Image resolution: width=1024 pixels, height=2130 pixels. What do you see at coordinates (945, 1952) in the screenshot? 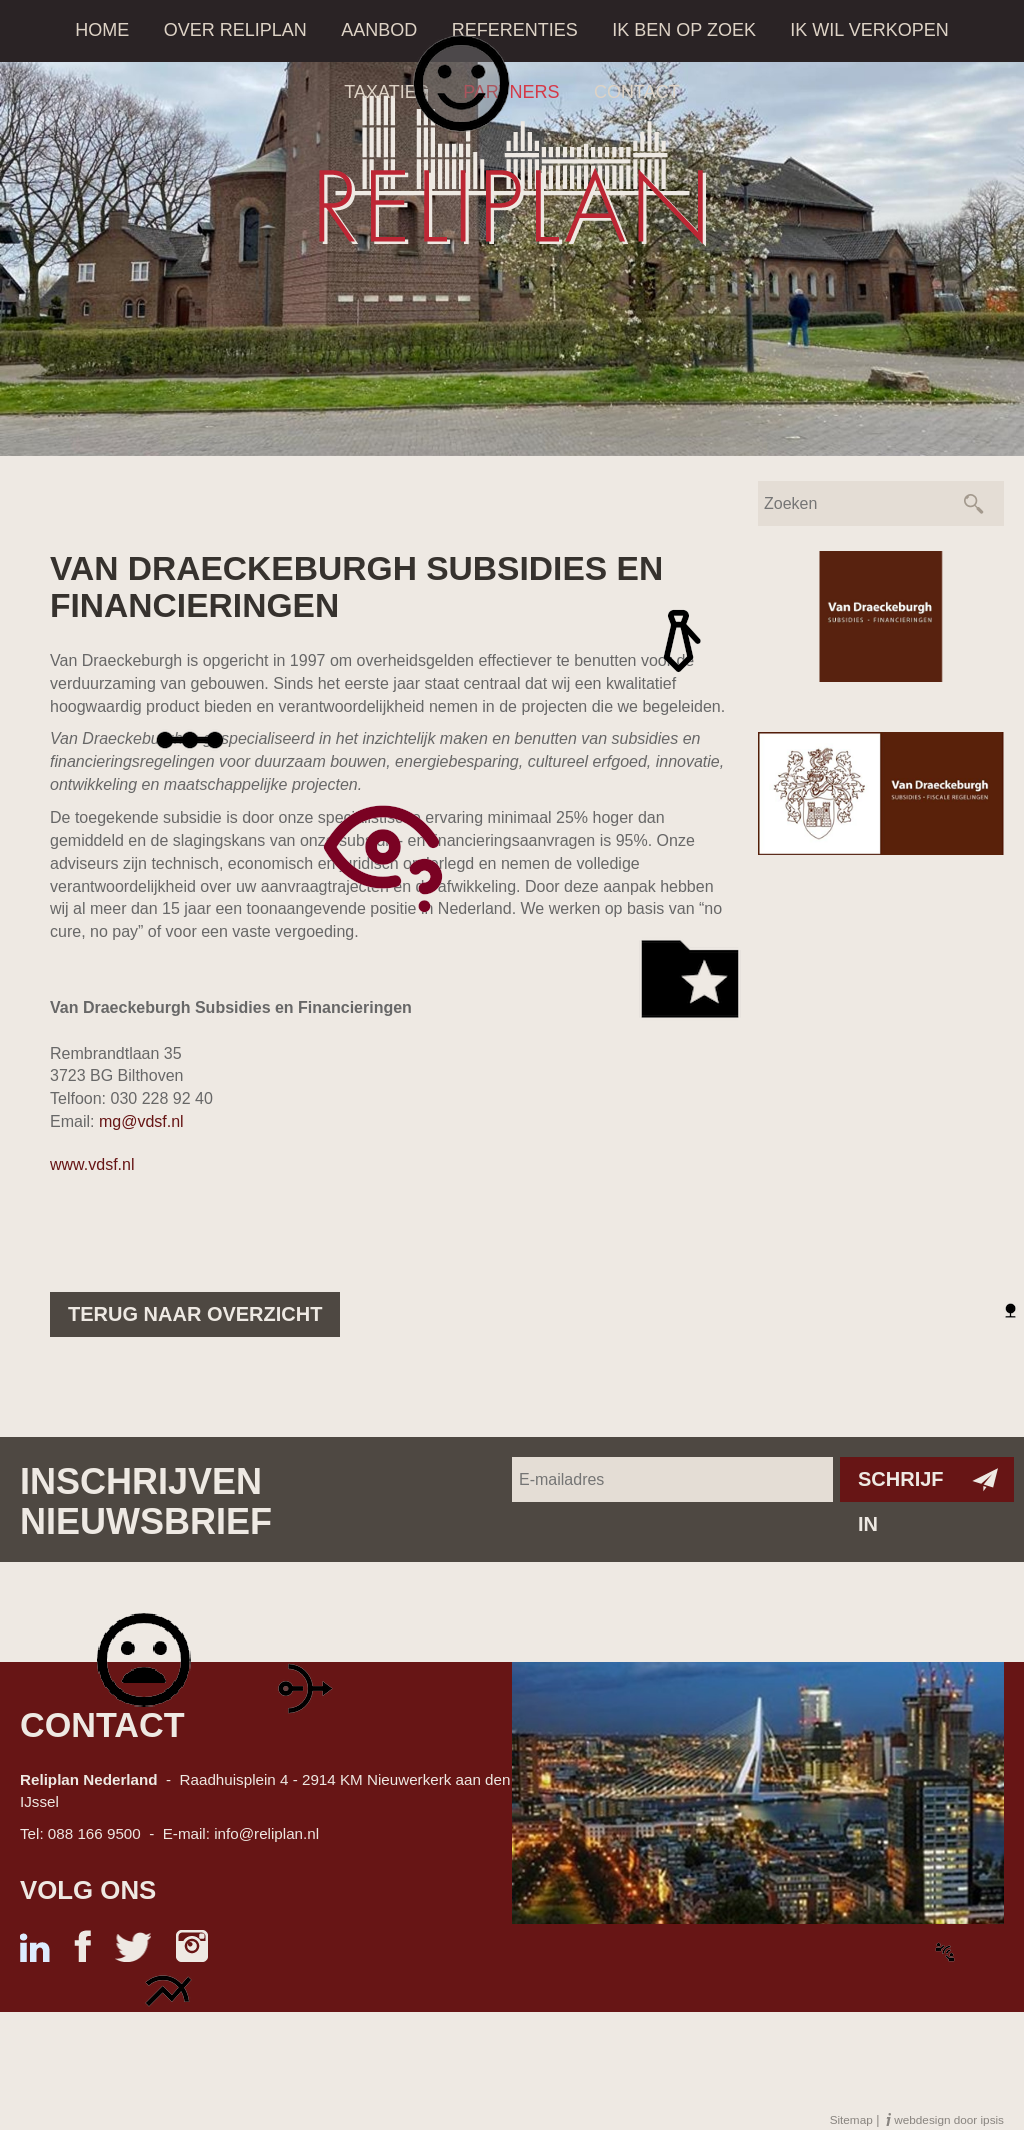
I see `connect with others remotely or contactlessly` at bounding box center [945, 1952].